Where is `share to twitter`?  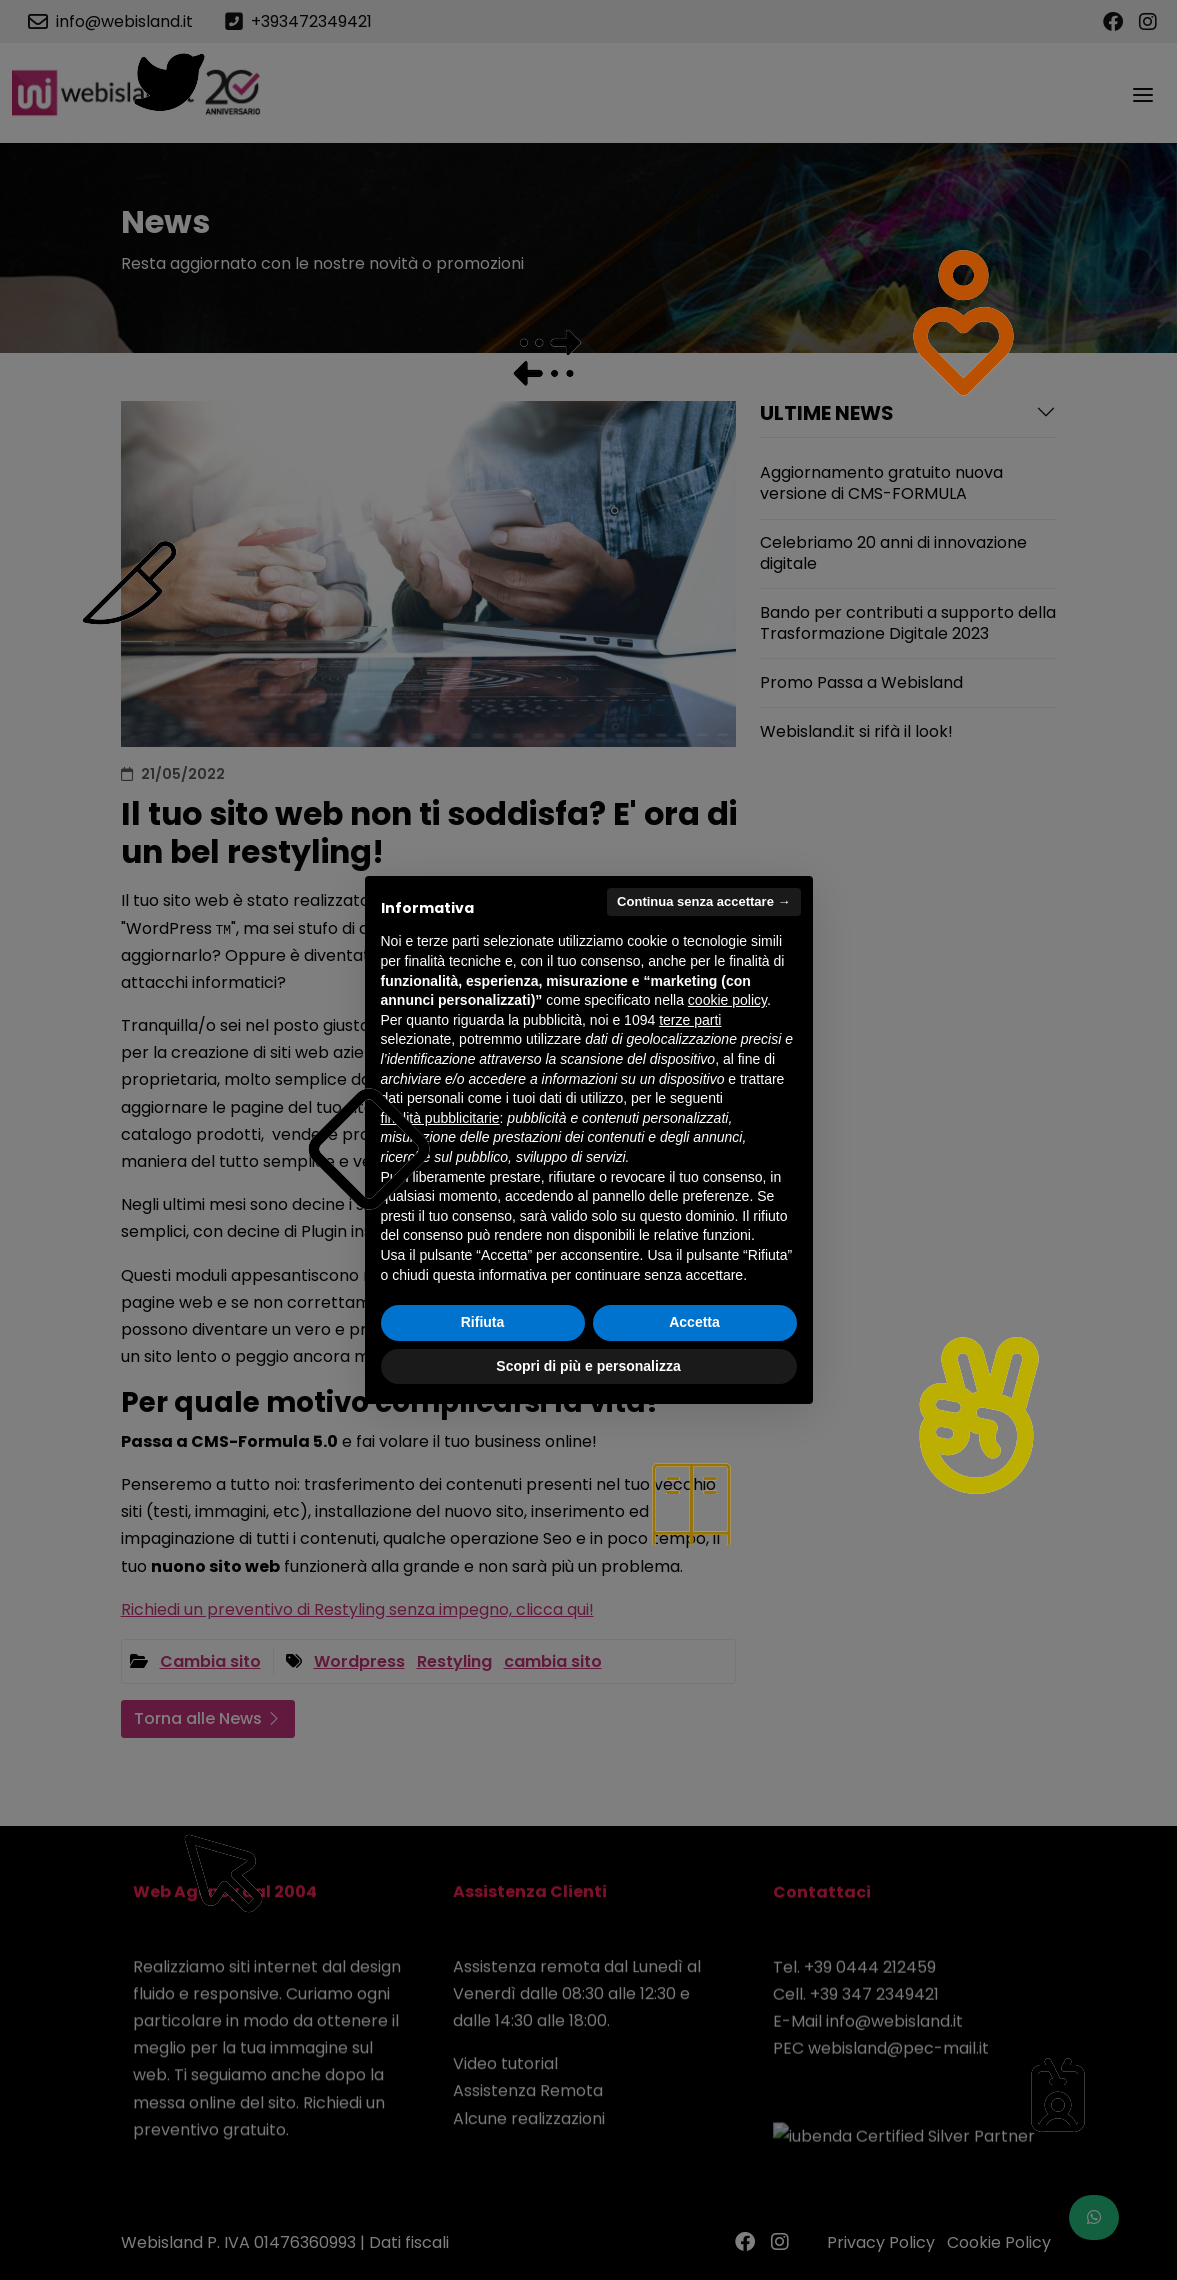
share to twitter is located at coordinates (169, 82).